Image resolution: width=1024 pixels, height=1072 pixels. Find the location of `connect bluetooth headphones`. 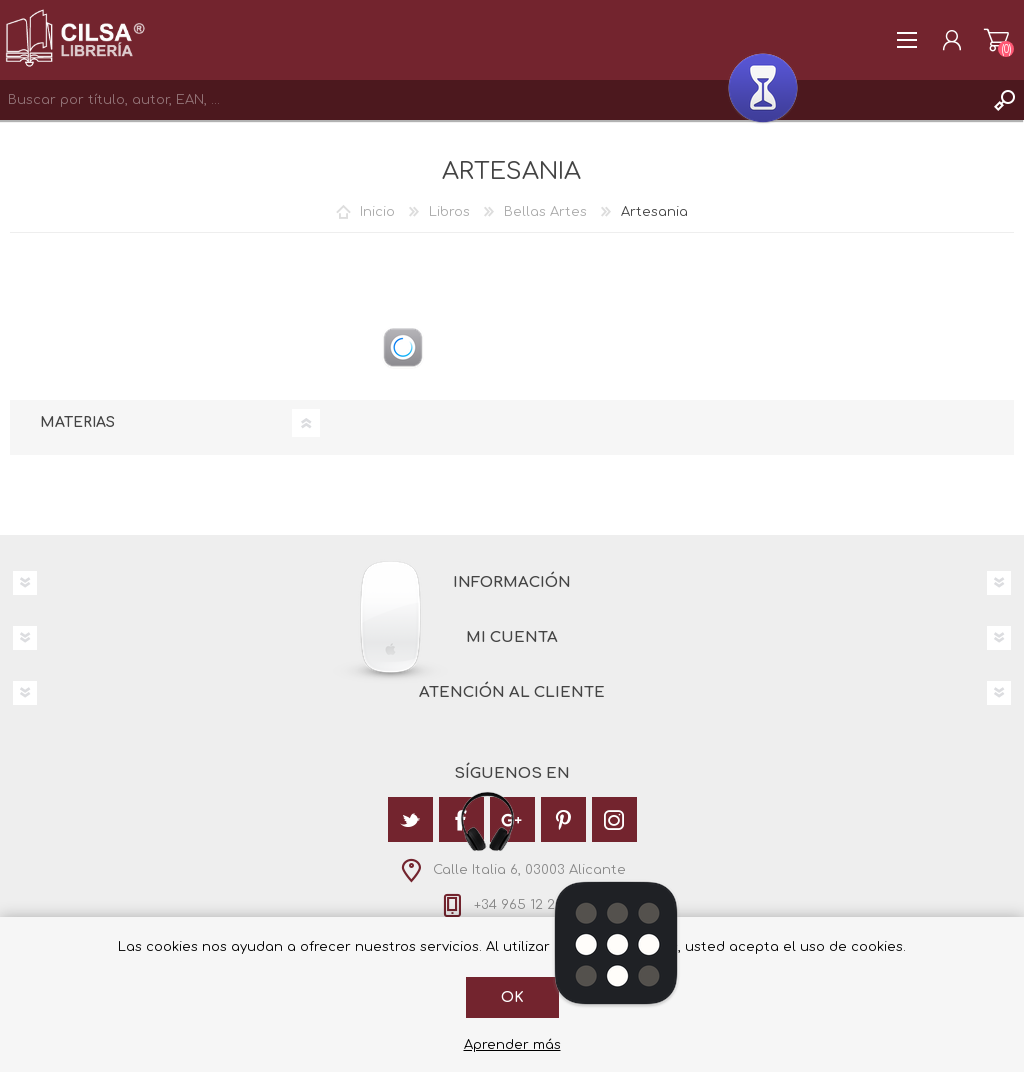

connect bluetooth headphones is located at coordinates (487, 821).